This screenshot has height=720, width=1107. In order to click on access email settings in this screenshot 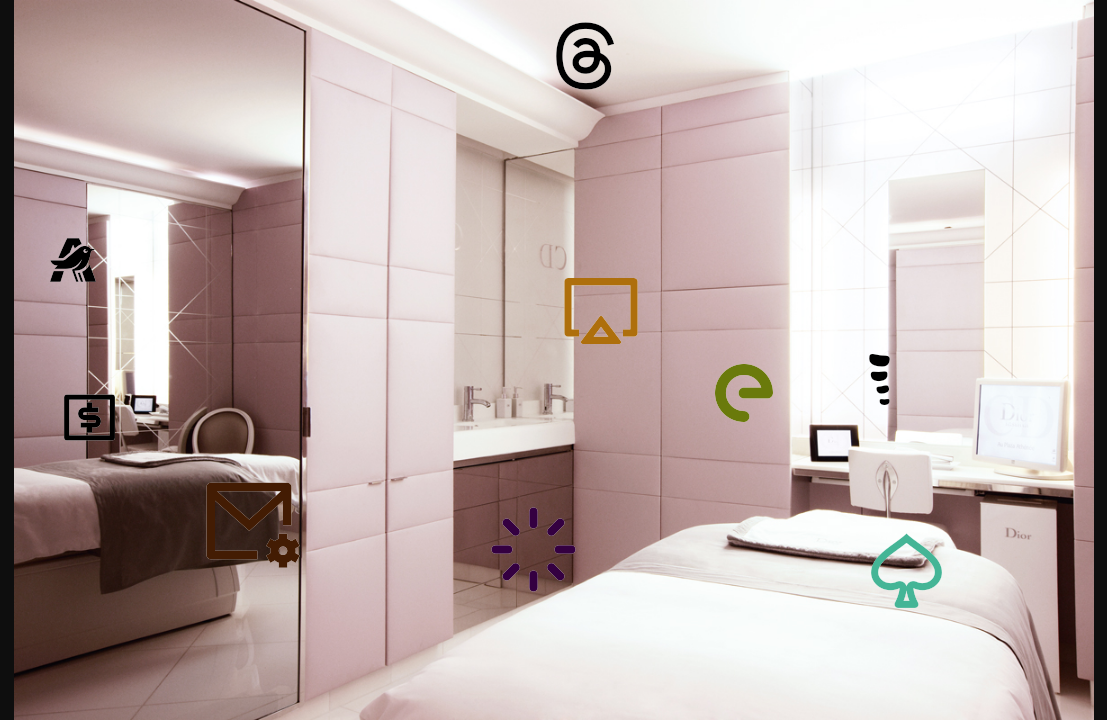, I will do `click(249, 521)`.